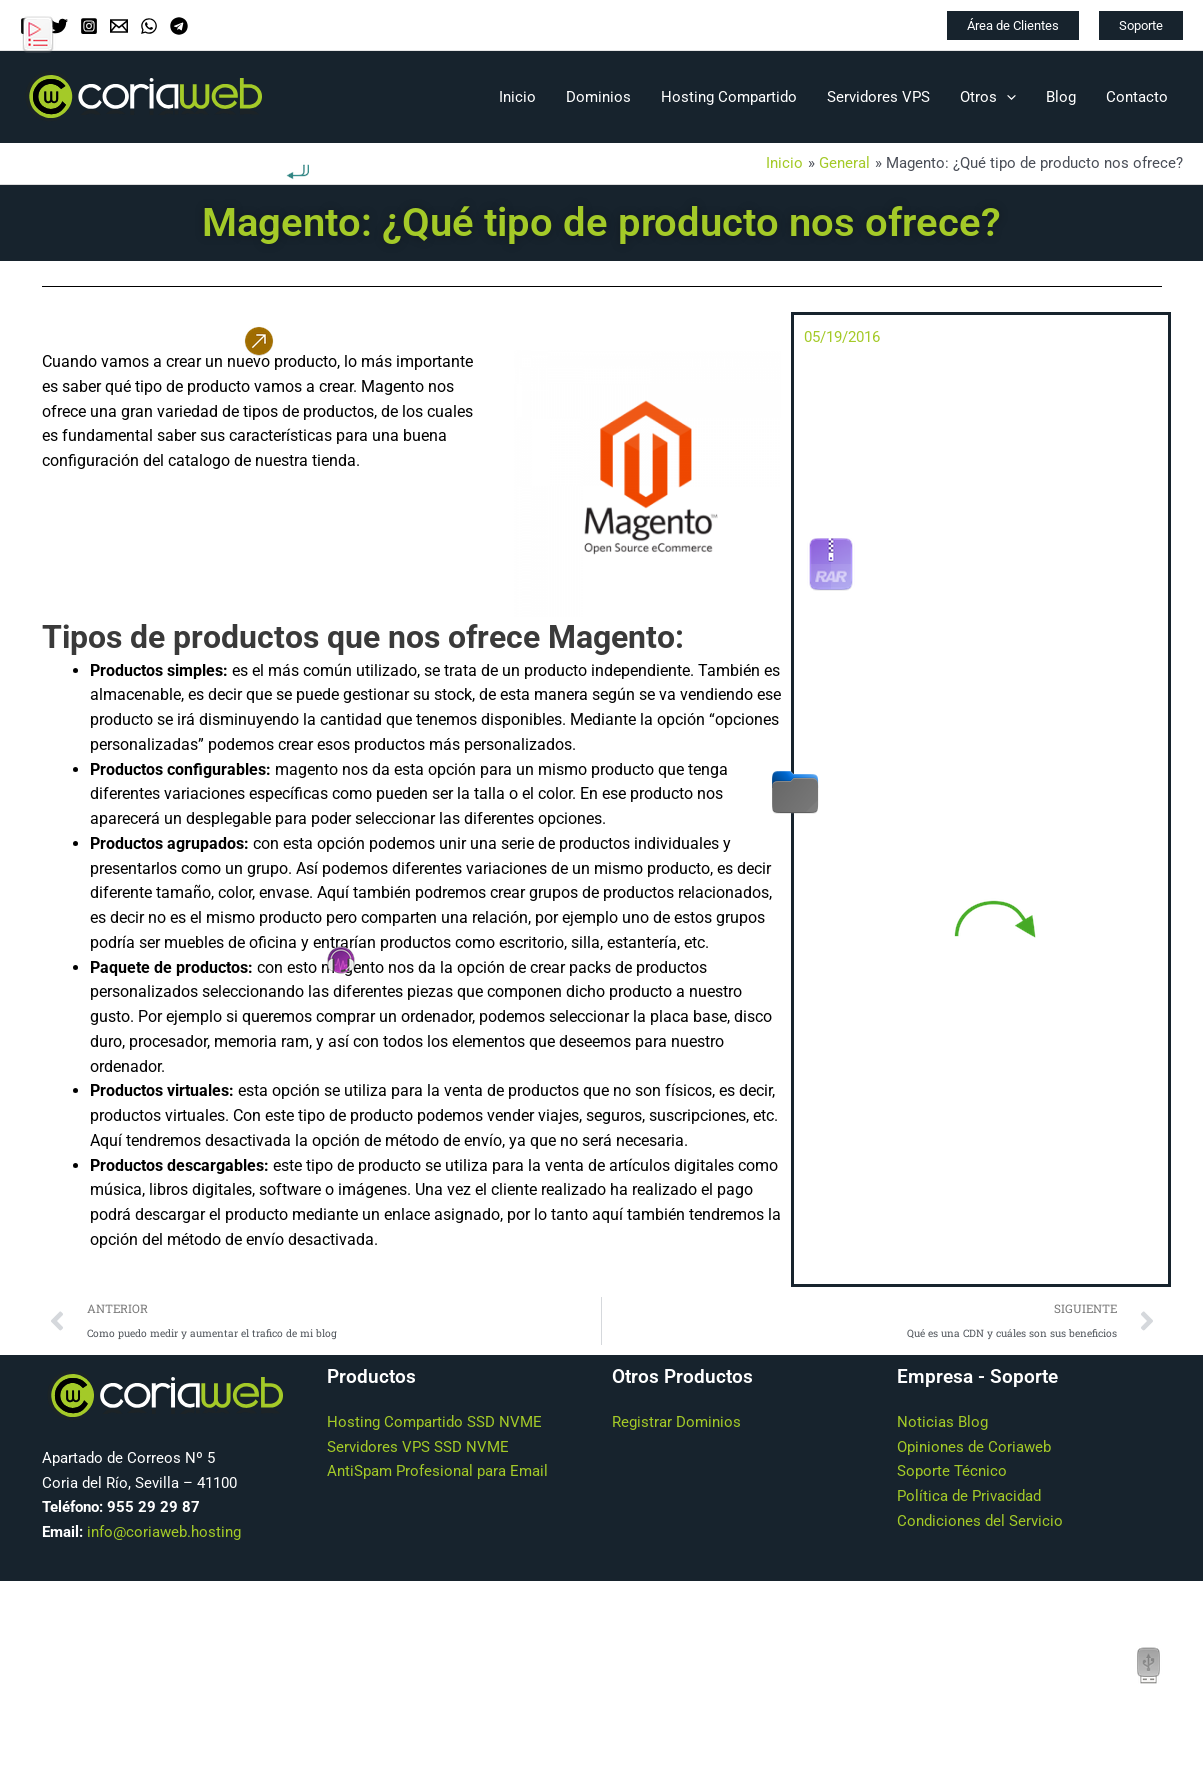 This screenshot has height=1768, width=1203. Describe the element at coordinates (831, 564) in the screenshot. I see `a compressed RAR archive file` at that location.